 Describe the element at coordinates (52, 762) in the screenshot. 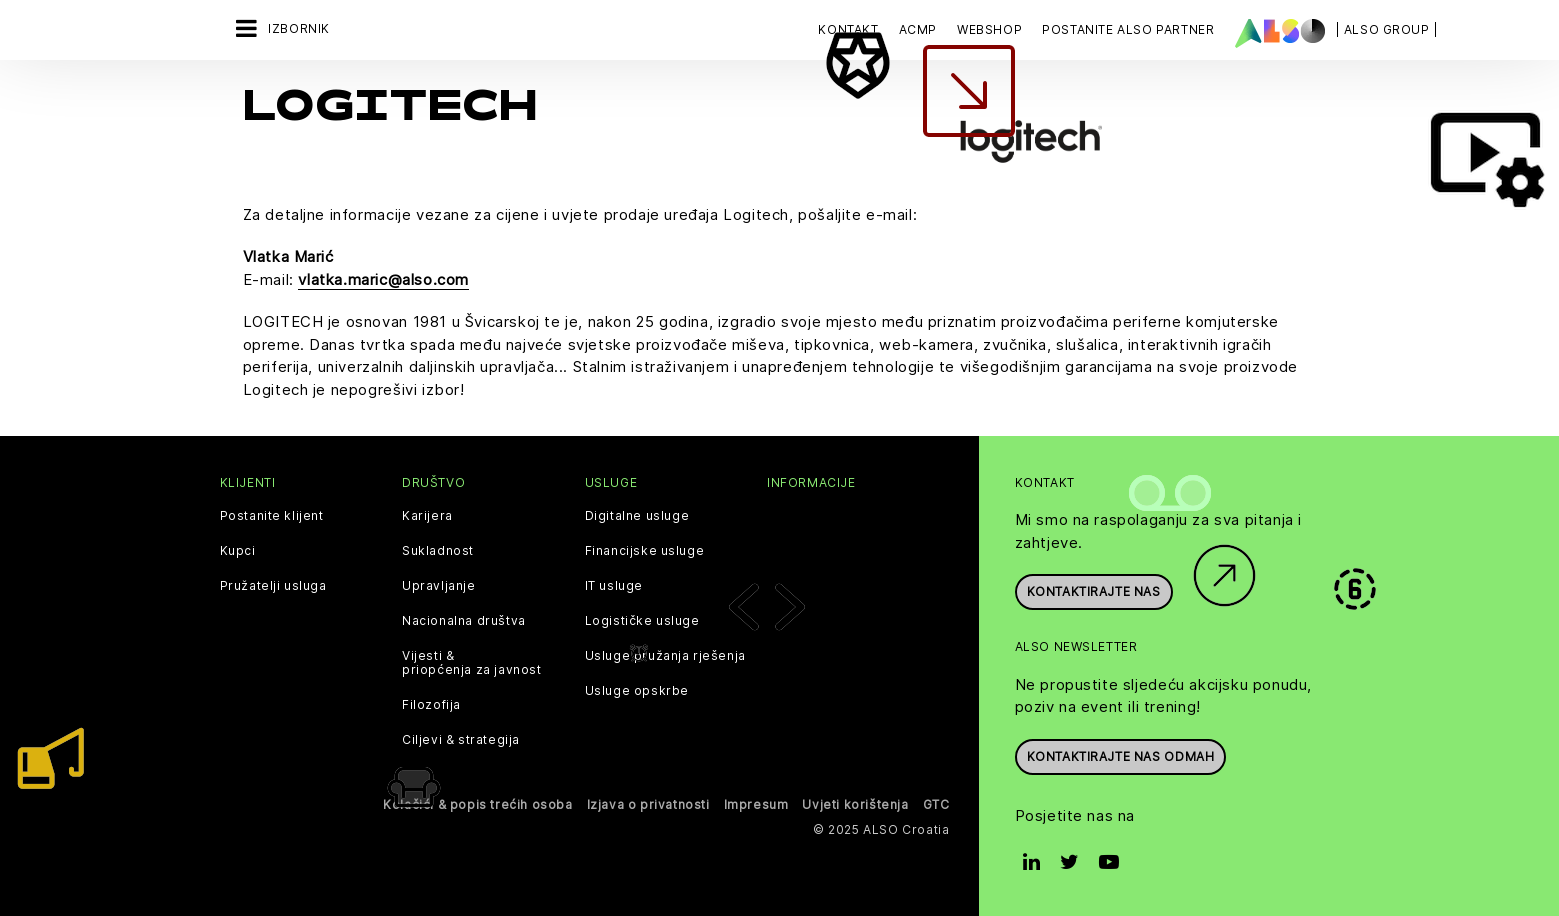

I see `construction or building equipment indicator` at that location.